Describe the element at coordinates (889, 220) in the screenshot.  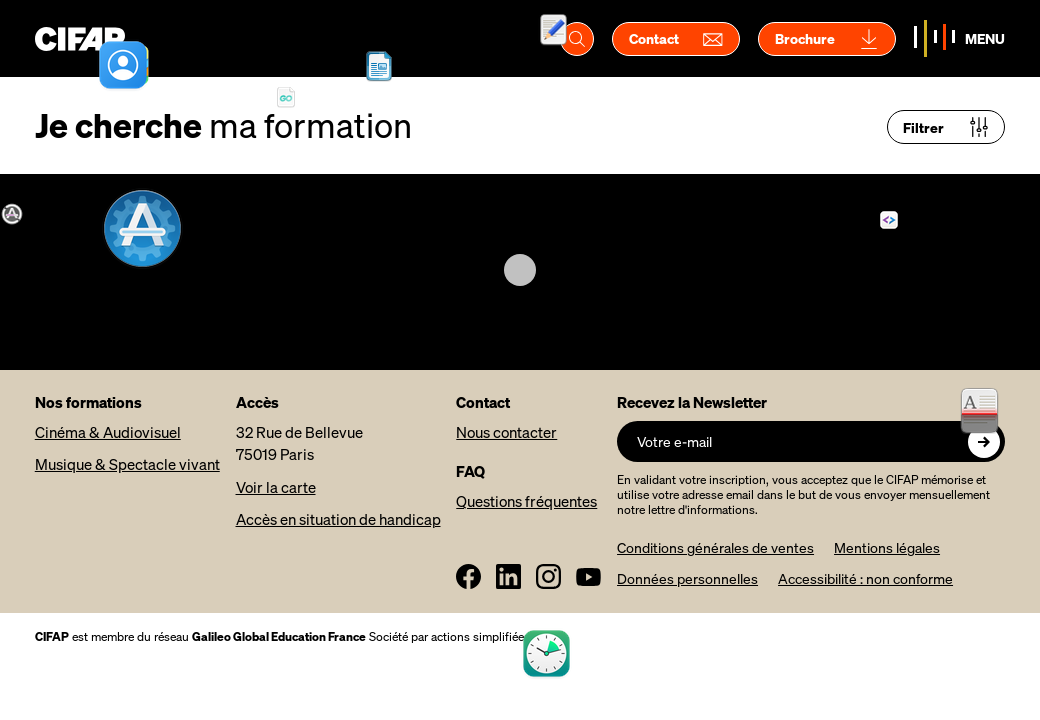
I see `open smartgit version control client` at that location.